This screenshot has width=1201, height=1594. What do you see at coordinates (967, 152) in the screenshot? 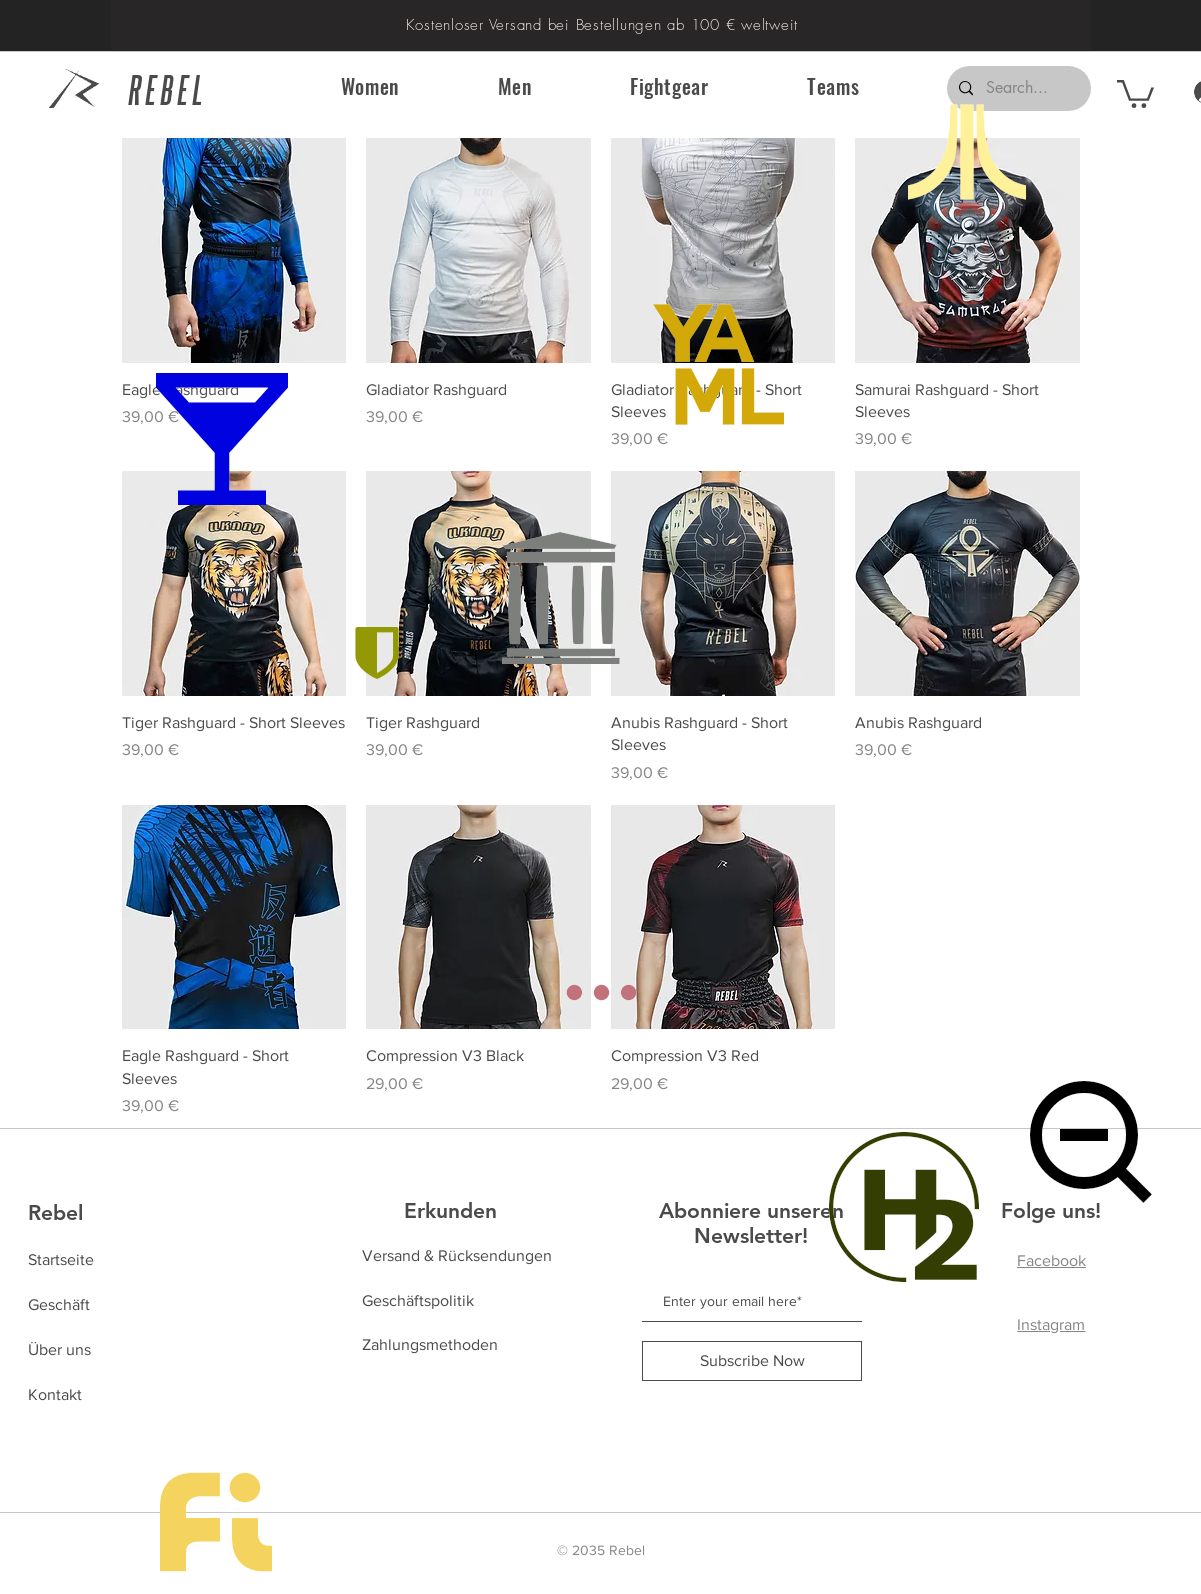
I see `Atari brand logo` at bounding box center [967, 152].